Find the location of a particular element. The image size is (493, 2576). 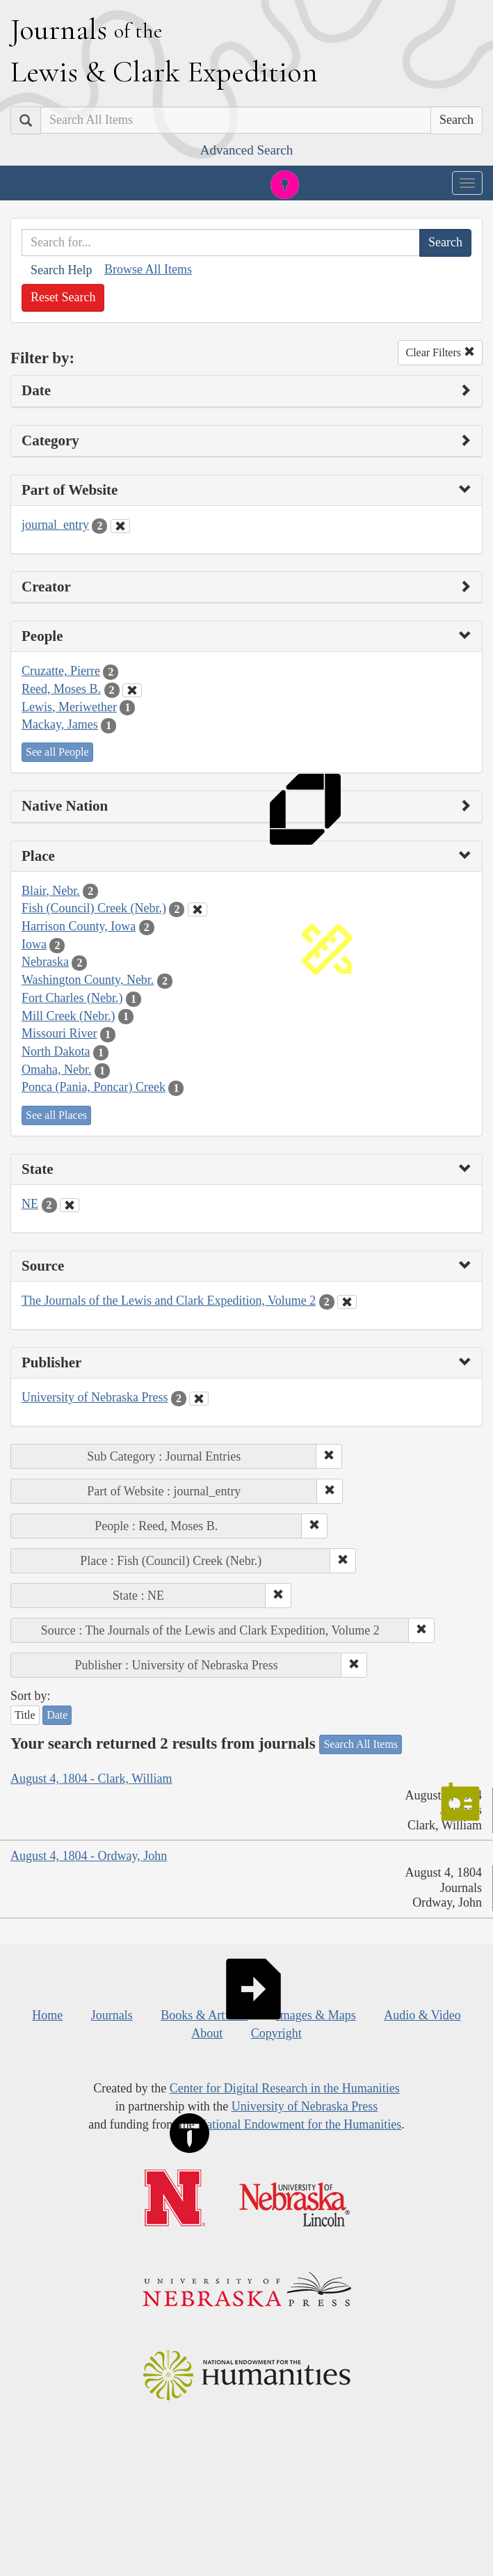

access design tools is located at coordinates (327, 949).